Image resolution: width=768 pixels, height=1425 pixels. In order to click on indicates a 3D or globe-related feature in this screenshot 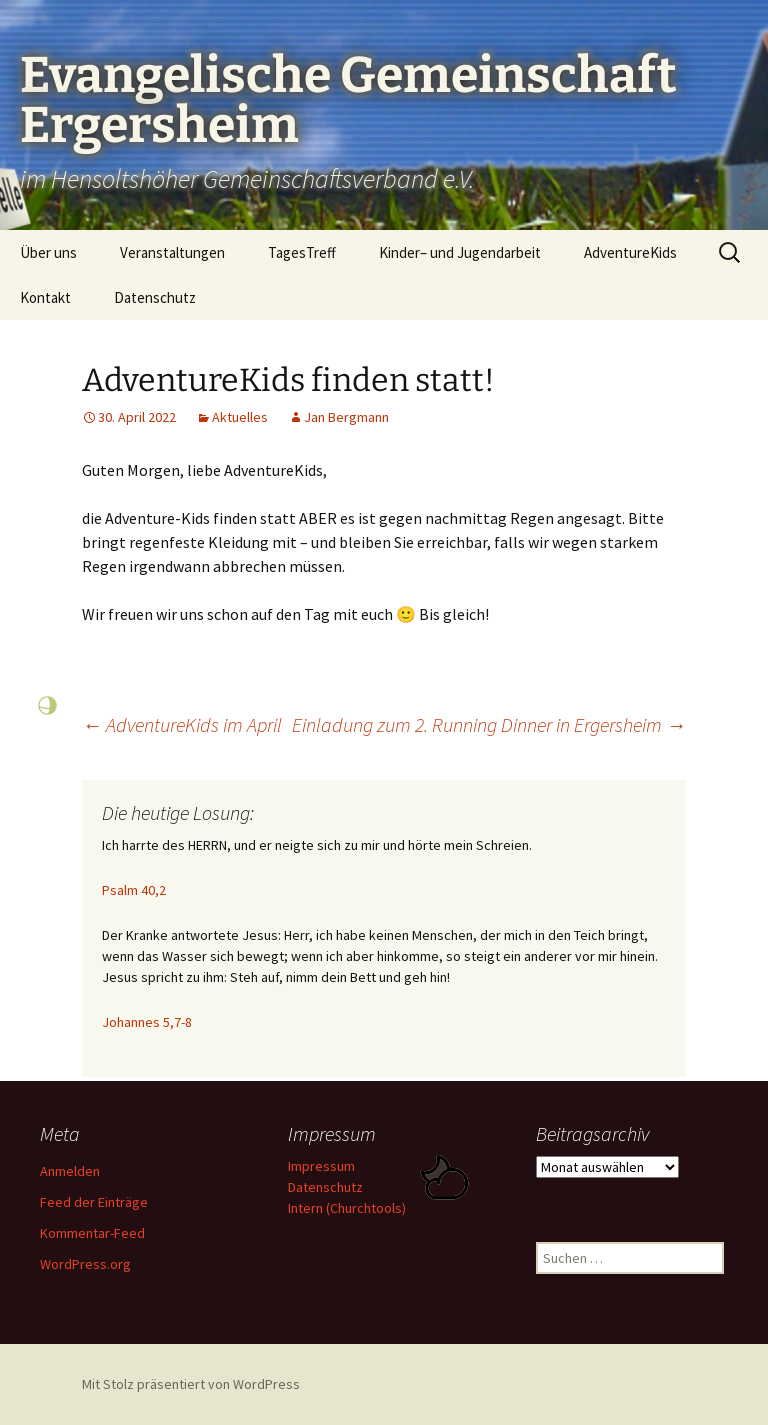, I will do `click(47, 705)`.